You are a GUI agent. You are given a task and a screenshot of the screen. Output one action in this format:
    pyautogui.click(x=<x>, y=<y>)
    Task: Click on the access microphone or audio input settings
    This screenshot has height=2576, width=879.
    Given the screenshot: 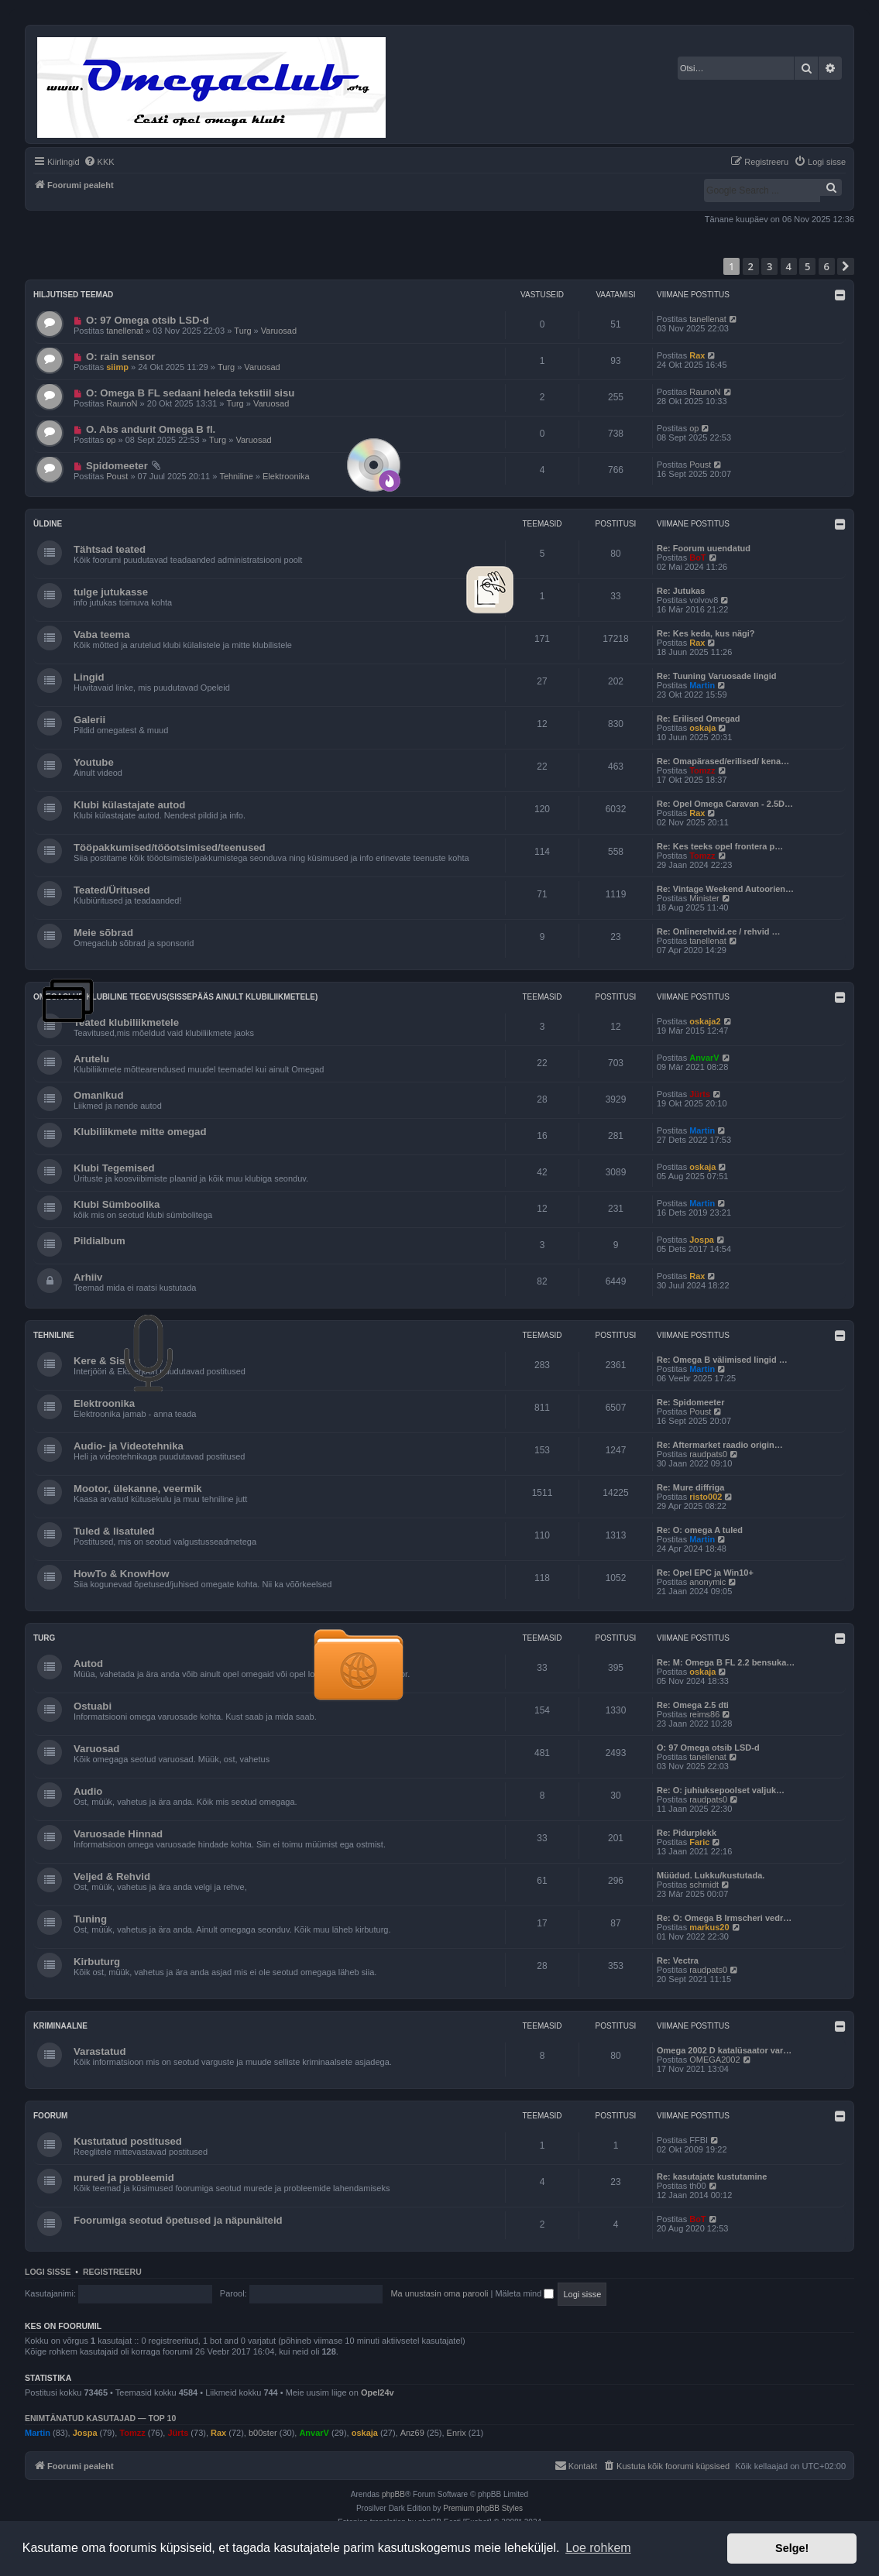 What is the action you would take?
    pyautogui.click(x=148, y=1353)
    